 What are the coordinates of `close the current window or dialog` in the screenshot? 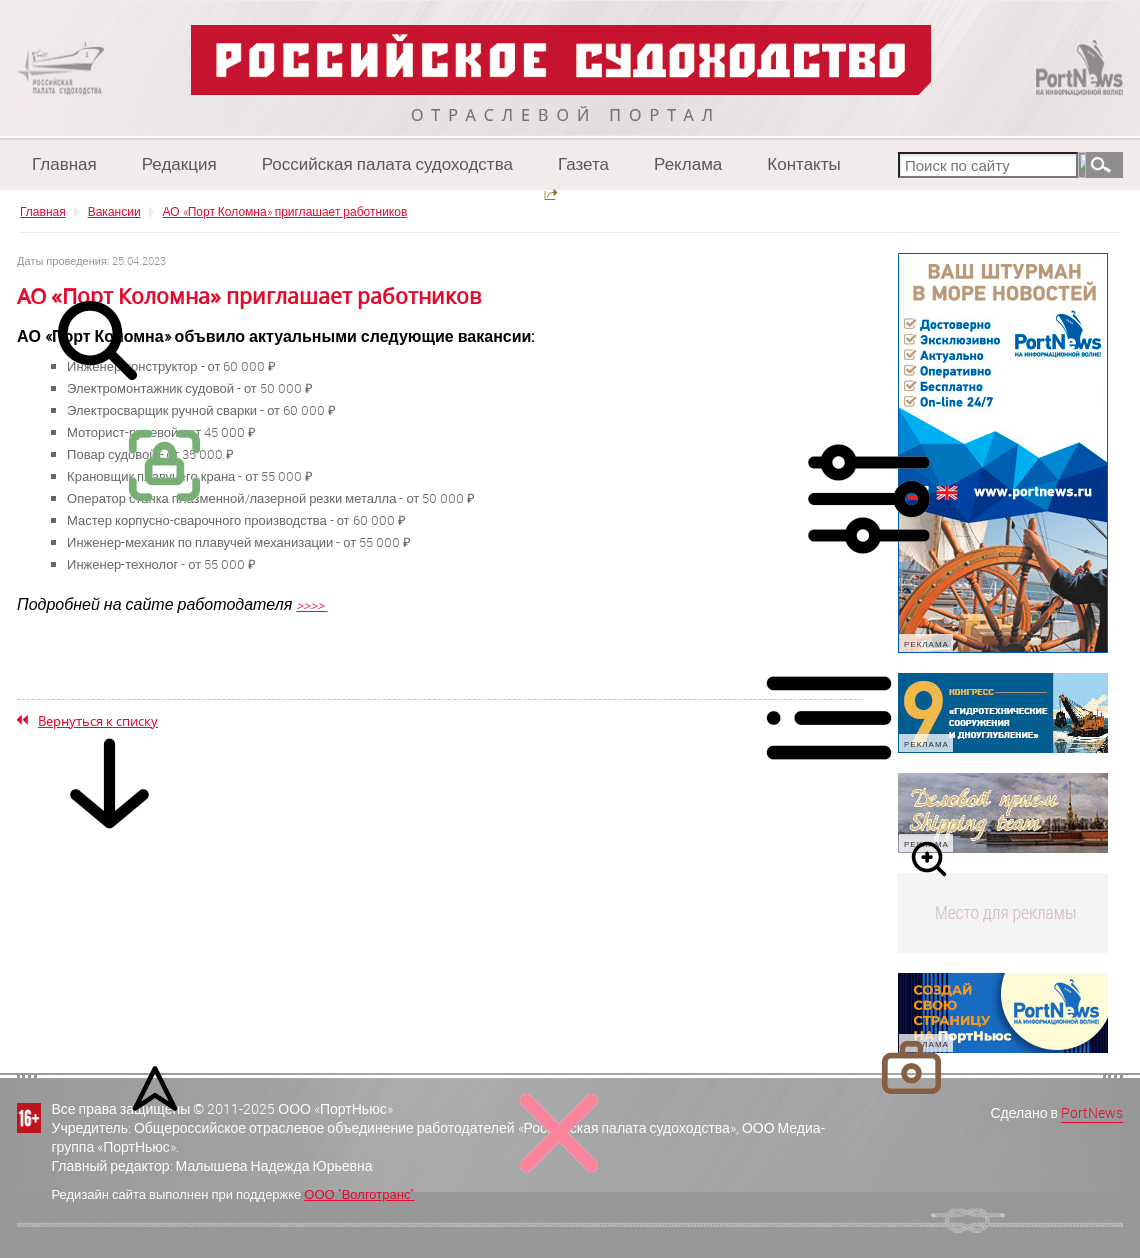 It's located at (559, 1133).